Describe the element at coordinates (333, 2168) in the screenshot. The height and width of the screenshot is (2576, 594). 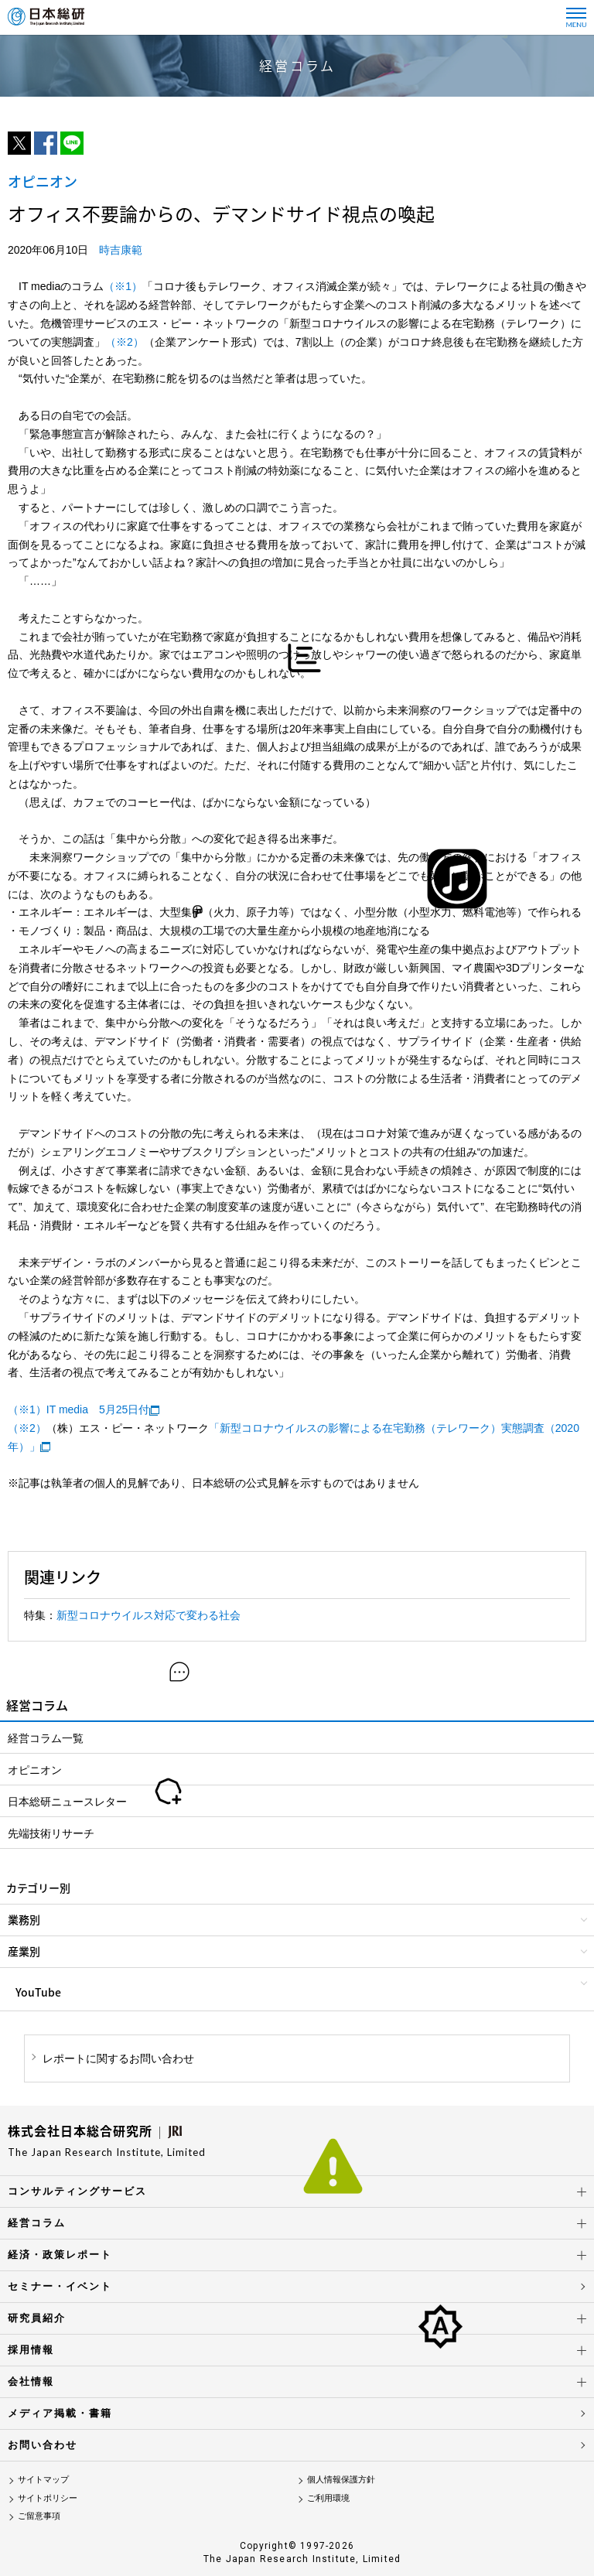
I see `indicates a warning or caution state` at that location.